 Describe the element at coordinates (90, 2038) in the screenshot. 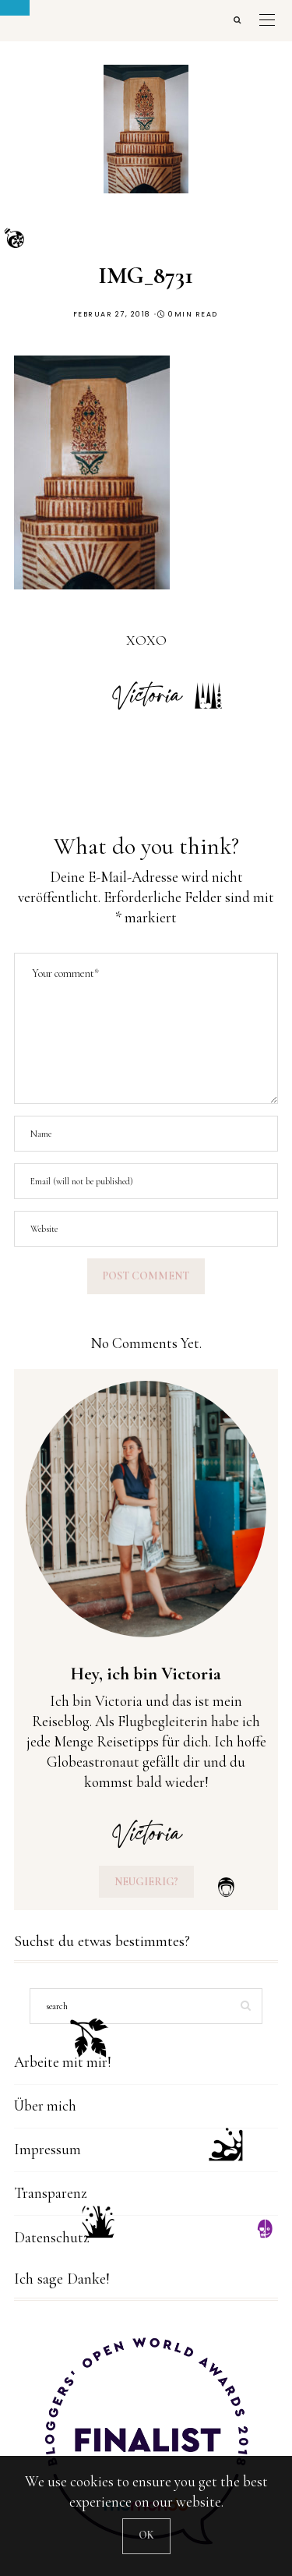

I see `represents nature or plant-related content` at that location.